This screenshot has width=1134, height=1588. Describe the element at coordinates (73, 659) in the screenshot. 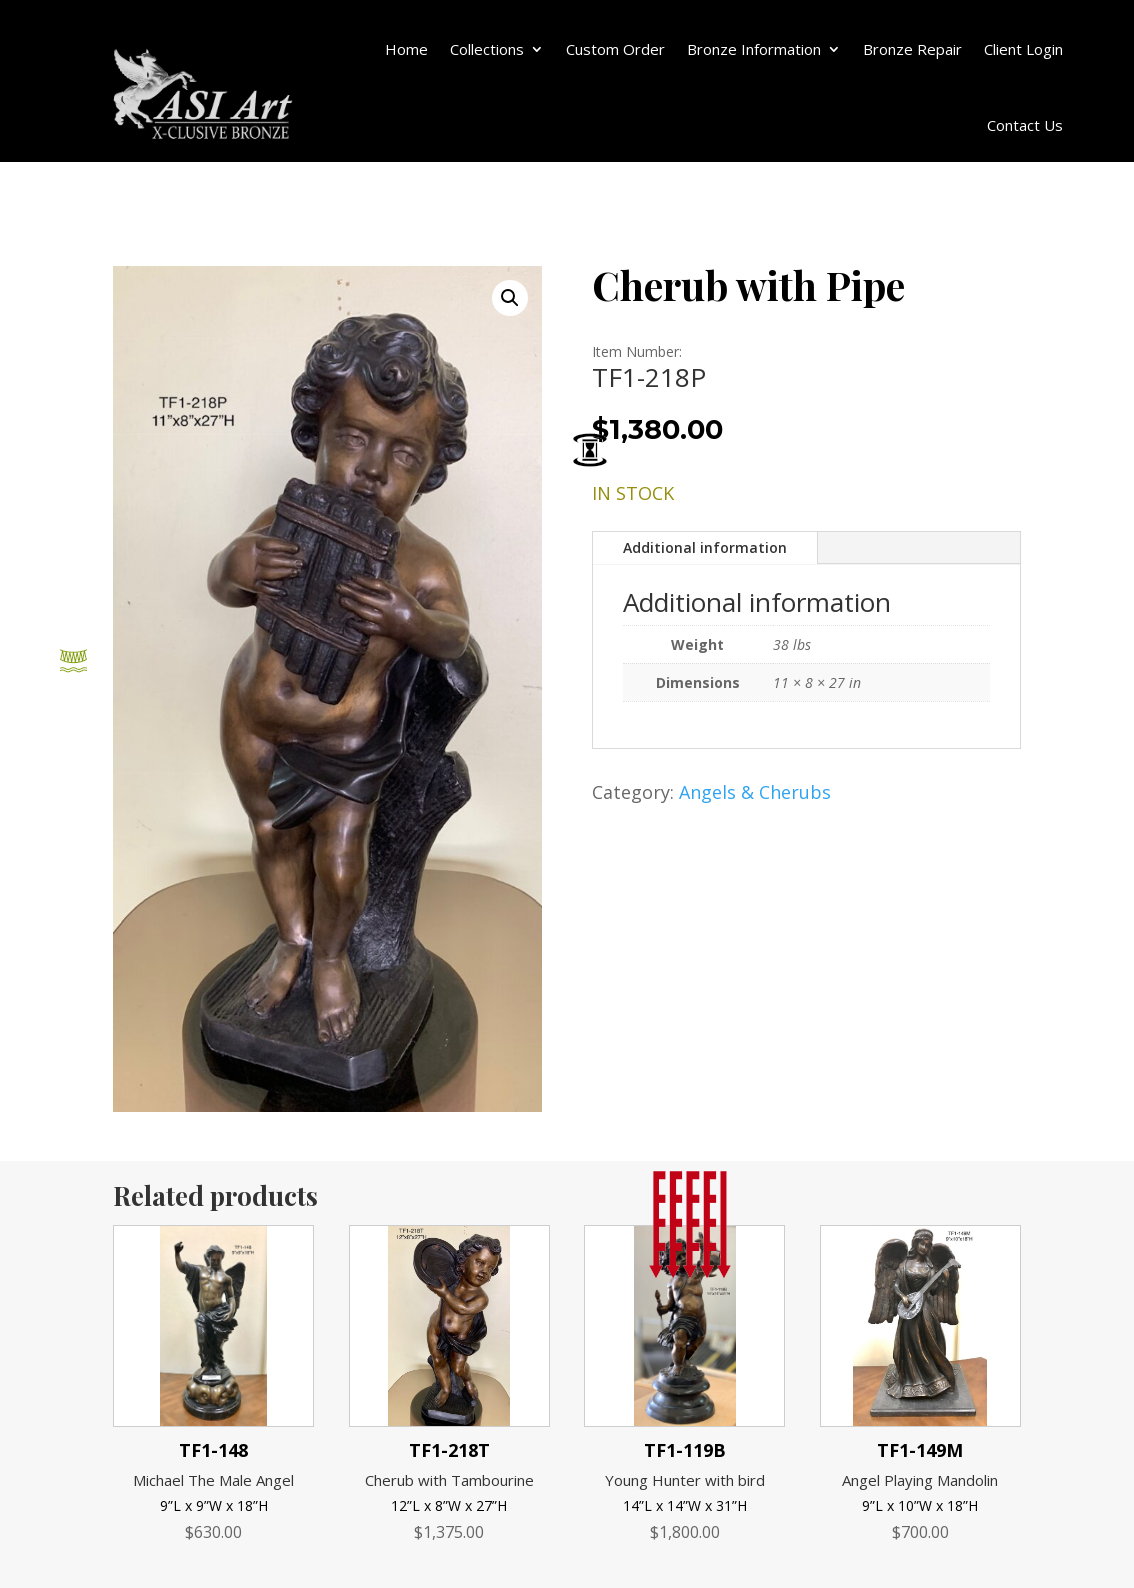

I see `rope bridge obstacle or crossing point in a game` at that location.